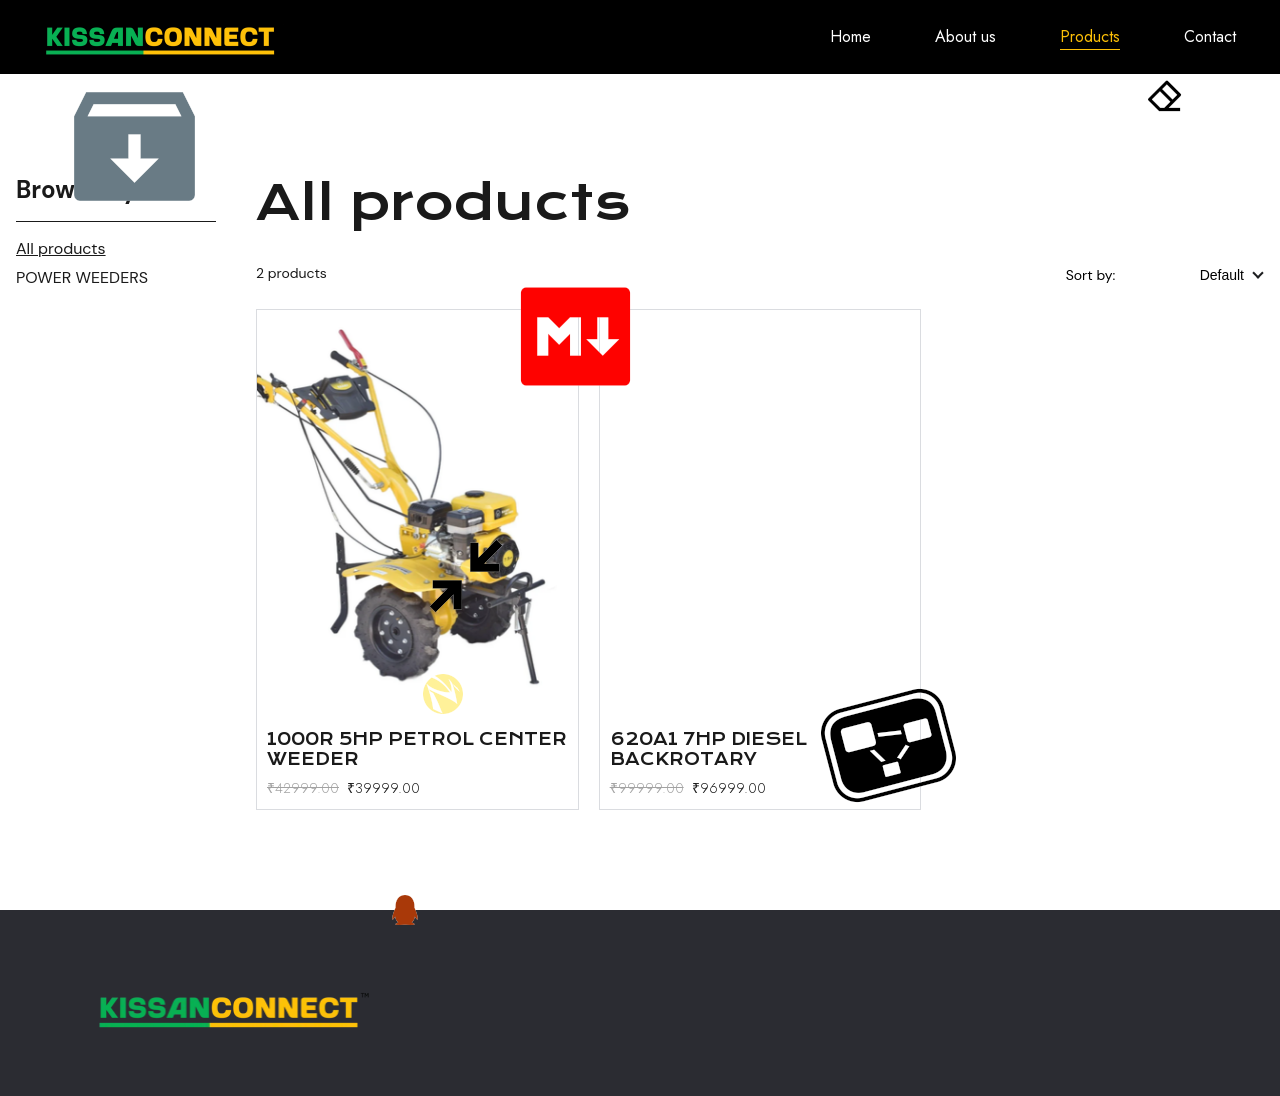 This screenshot has width=1280, height=1096. What do you see at coordinates (1165, 96) in the screenshot?
I see `erase or delete selected content` at bounding box center [1165, 96].